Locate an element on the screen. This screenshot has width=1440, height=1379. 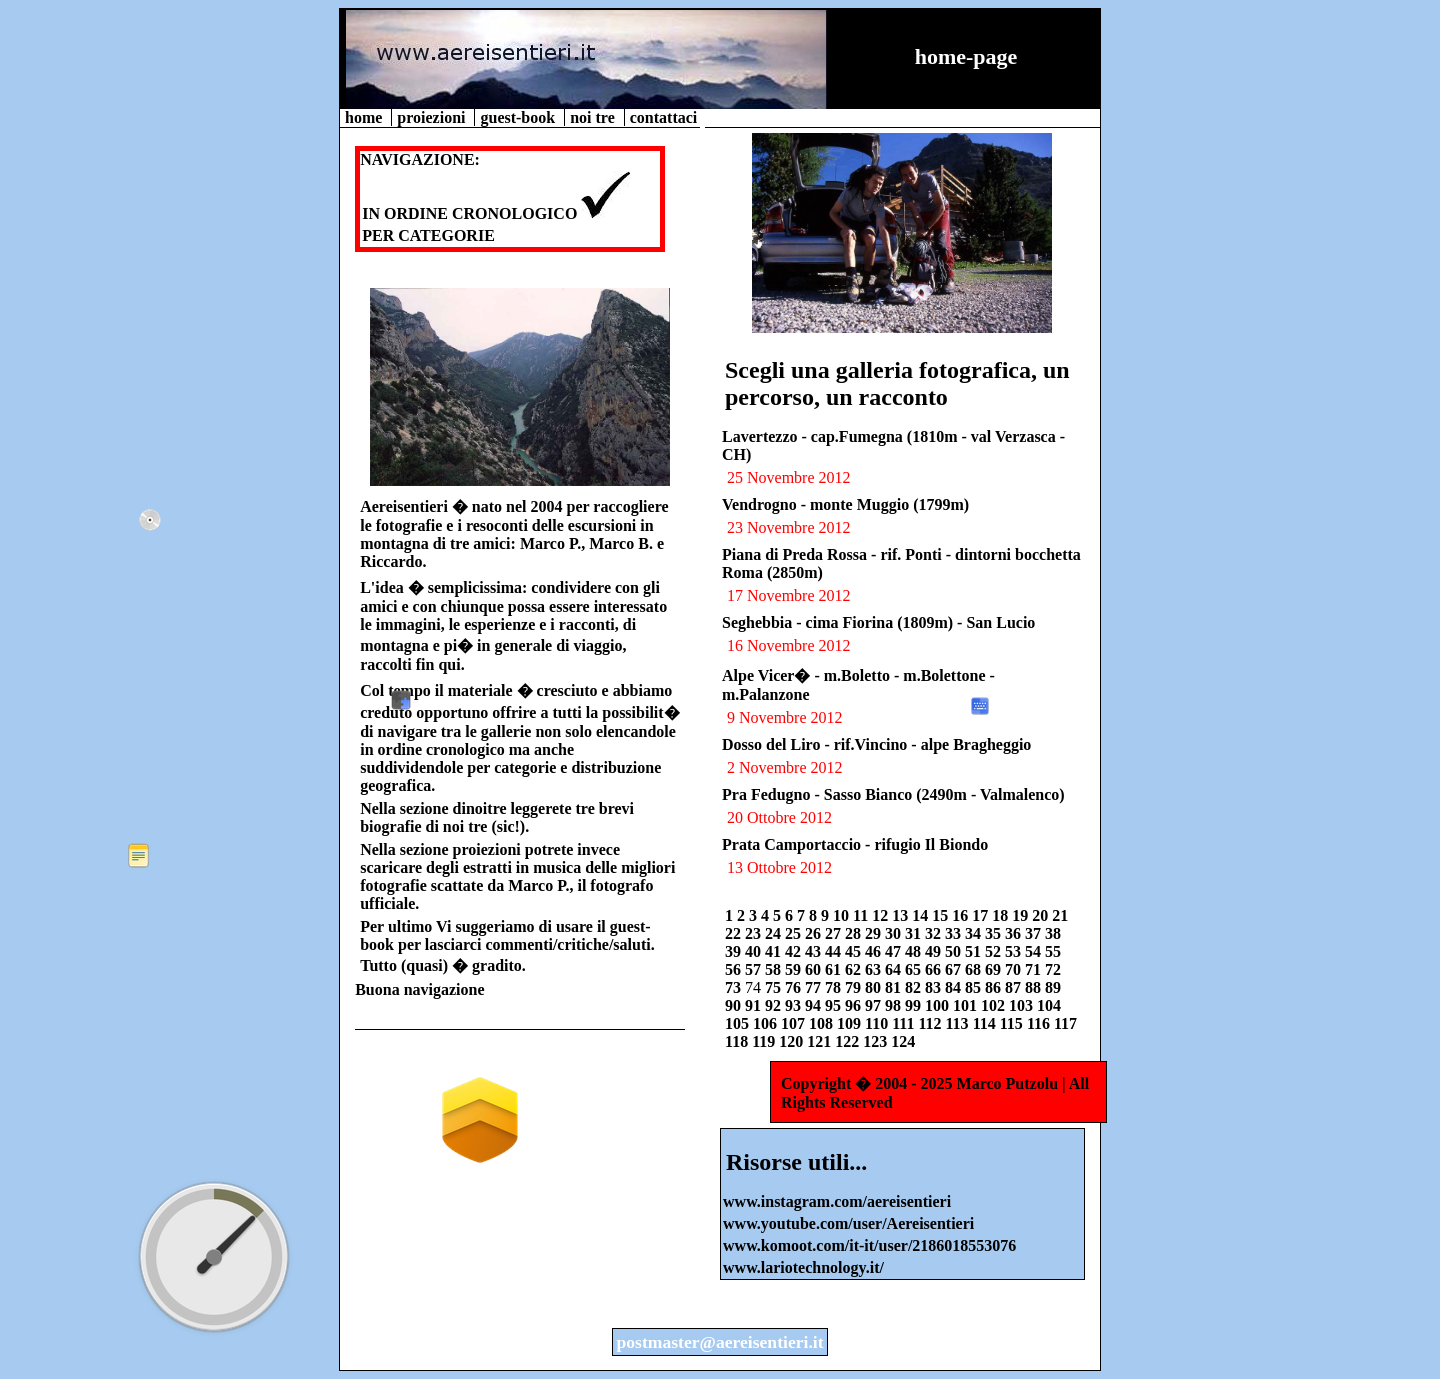
open bijiben notes app is located at coordinates (138, 855).